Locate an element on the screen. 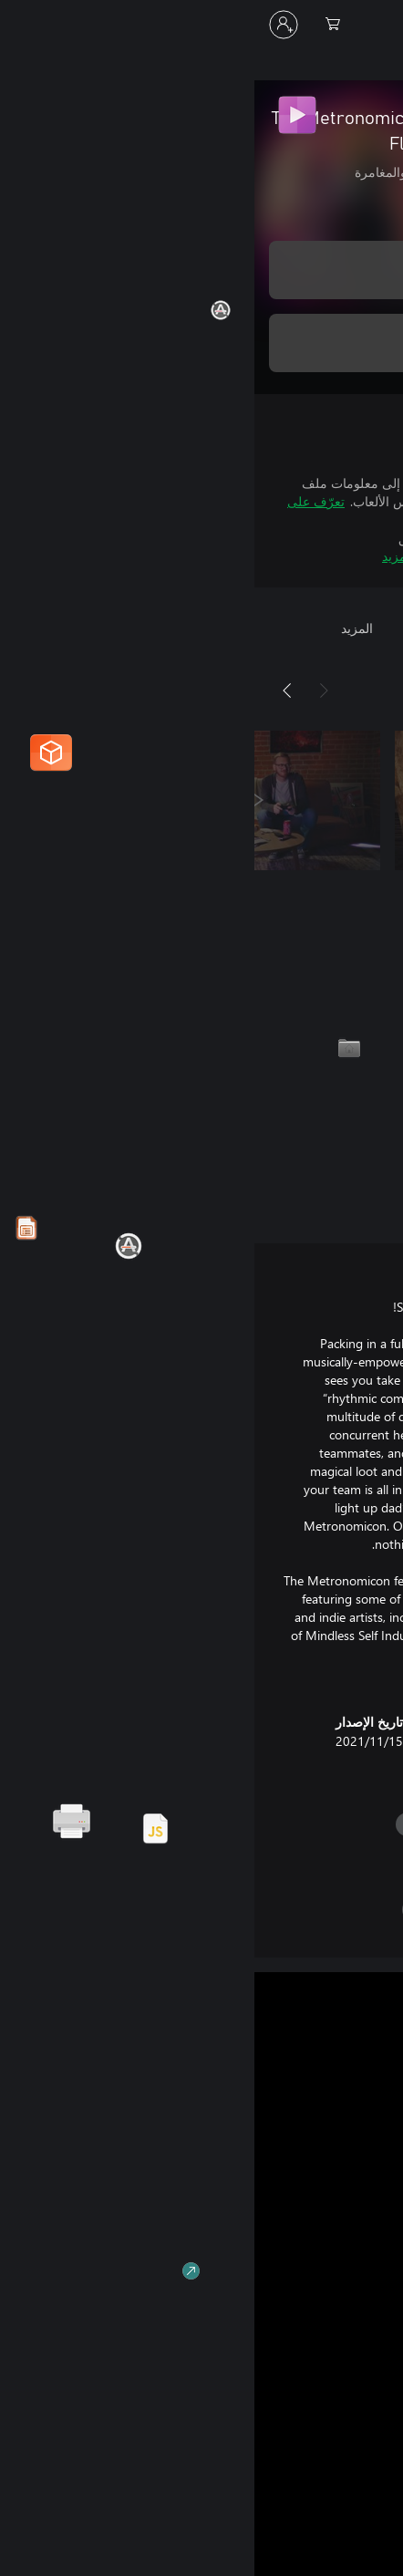 The width and height of the screenshot is (403, 2576). indicates a symbolic link or shortcut to another file is located at coordinates (191, 2270).